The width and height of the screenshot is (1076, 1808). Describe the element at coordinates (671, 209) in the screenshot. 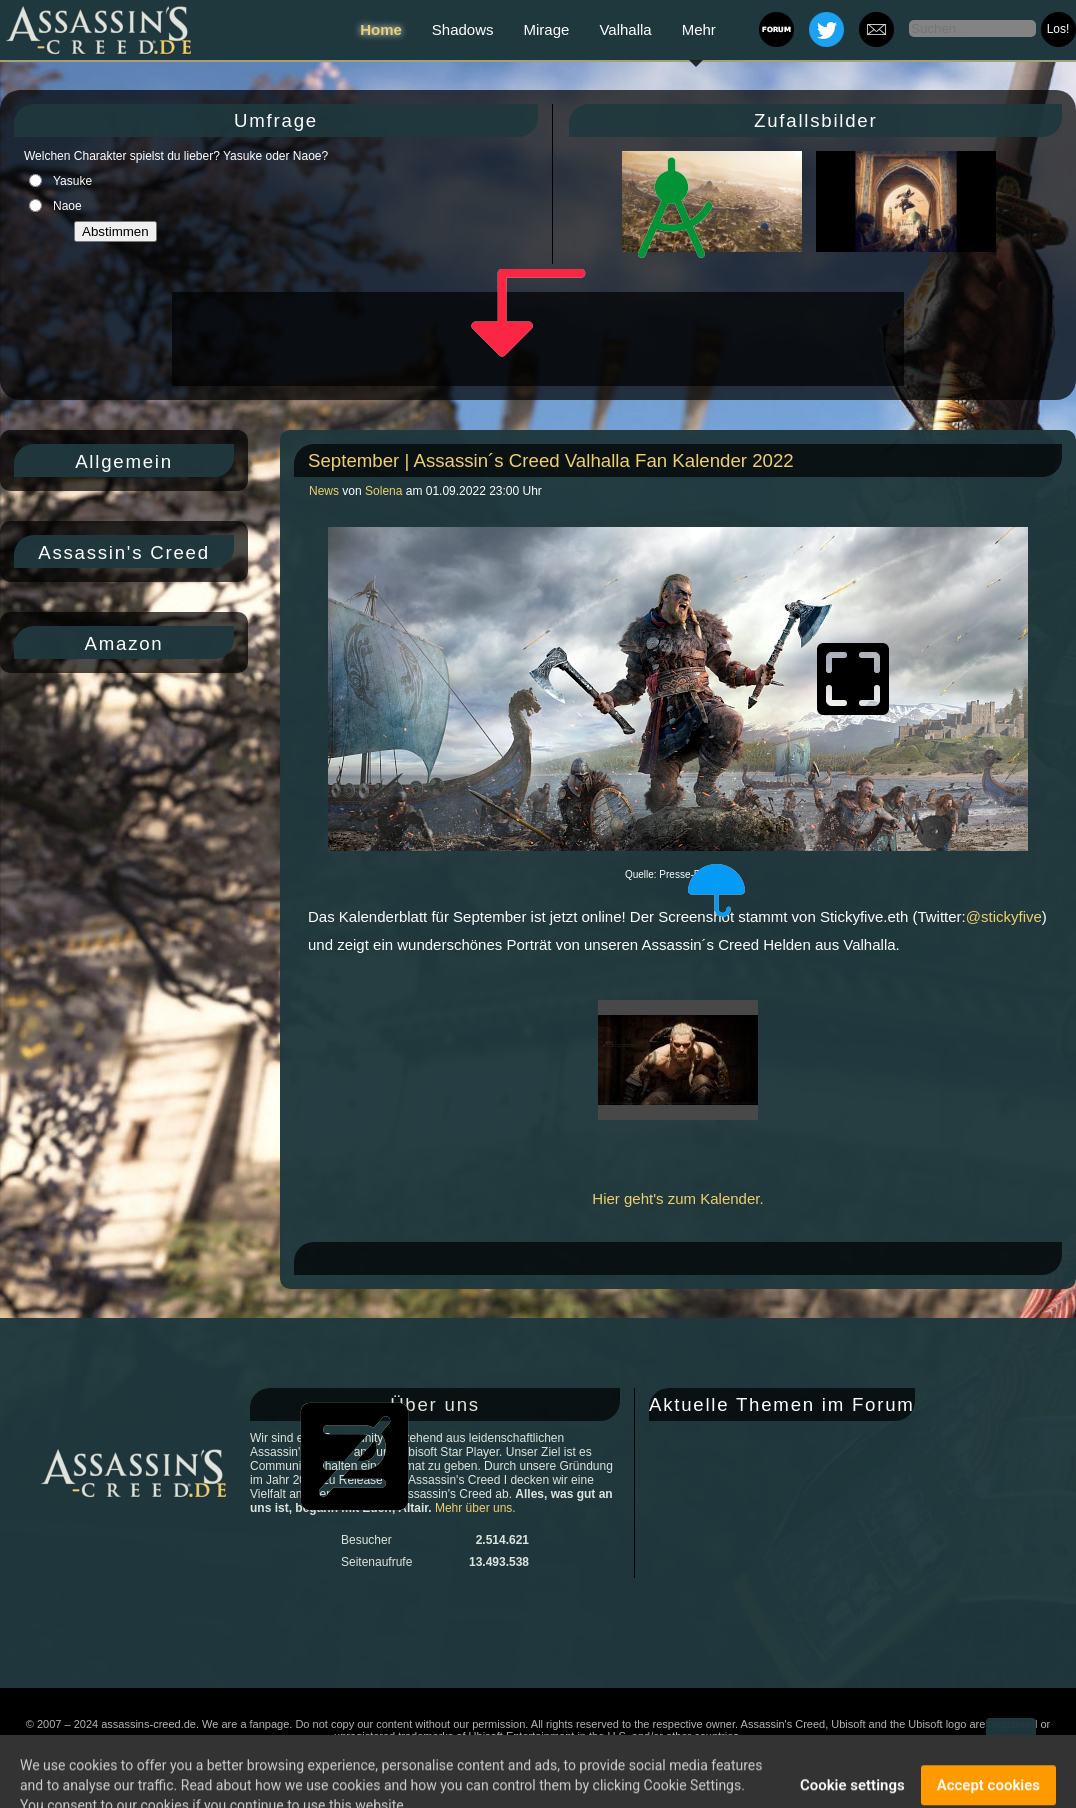

I see `access drawing or measurement tools` at that location.